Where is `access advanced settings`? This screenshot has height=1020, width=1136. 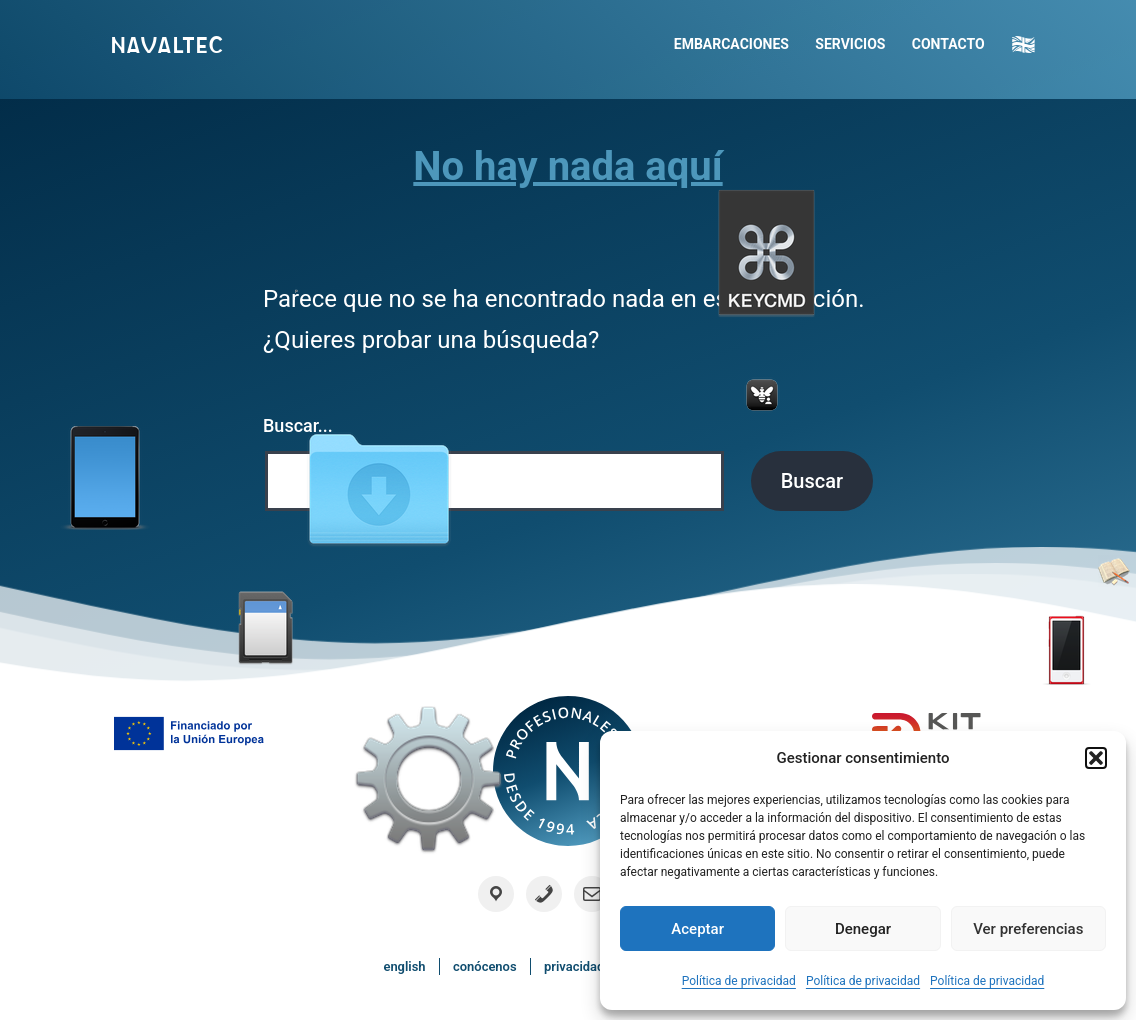
access advanced settings is located at coordinates (429, 780).